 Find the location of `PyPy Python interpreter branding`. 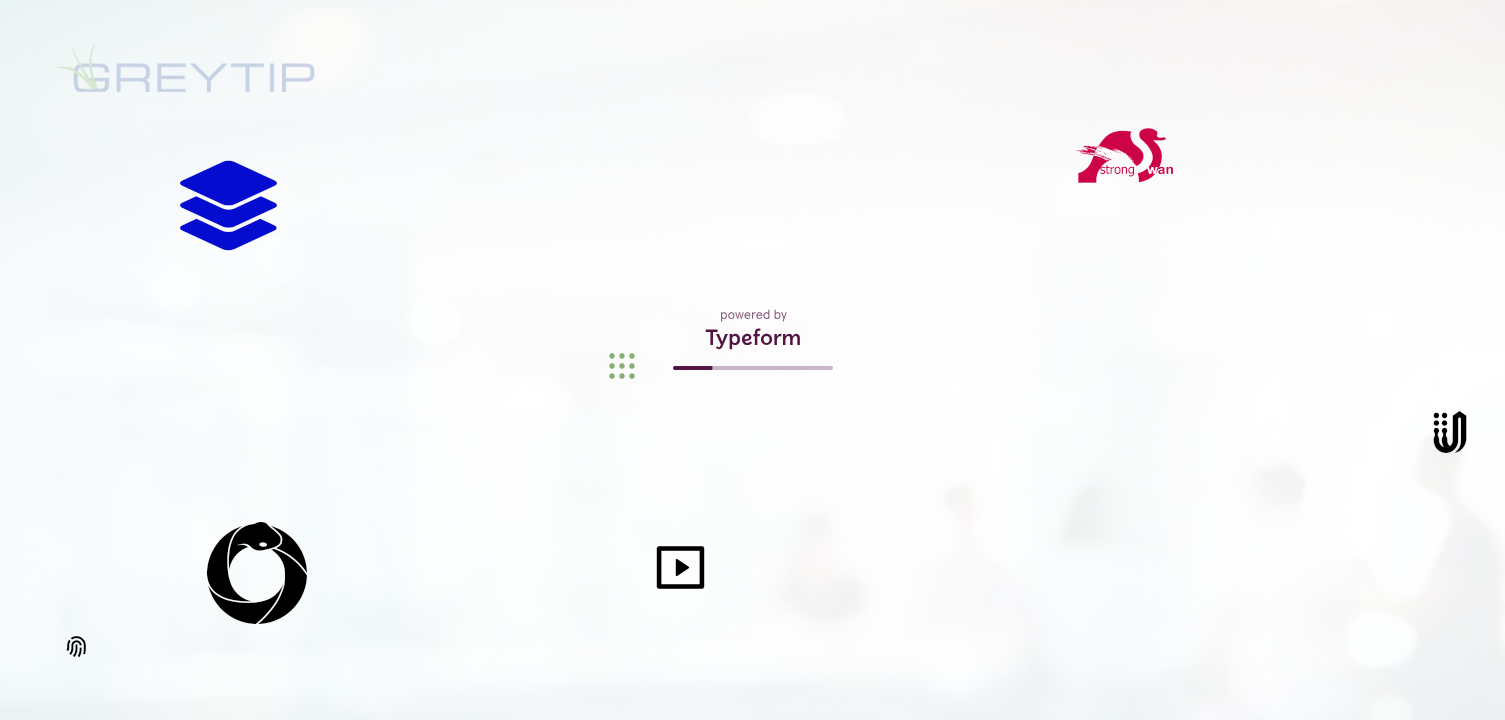

PyPy Python interpreter branding is located at coordinates (257, 573).